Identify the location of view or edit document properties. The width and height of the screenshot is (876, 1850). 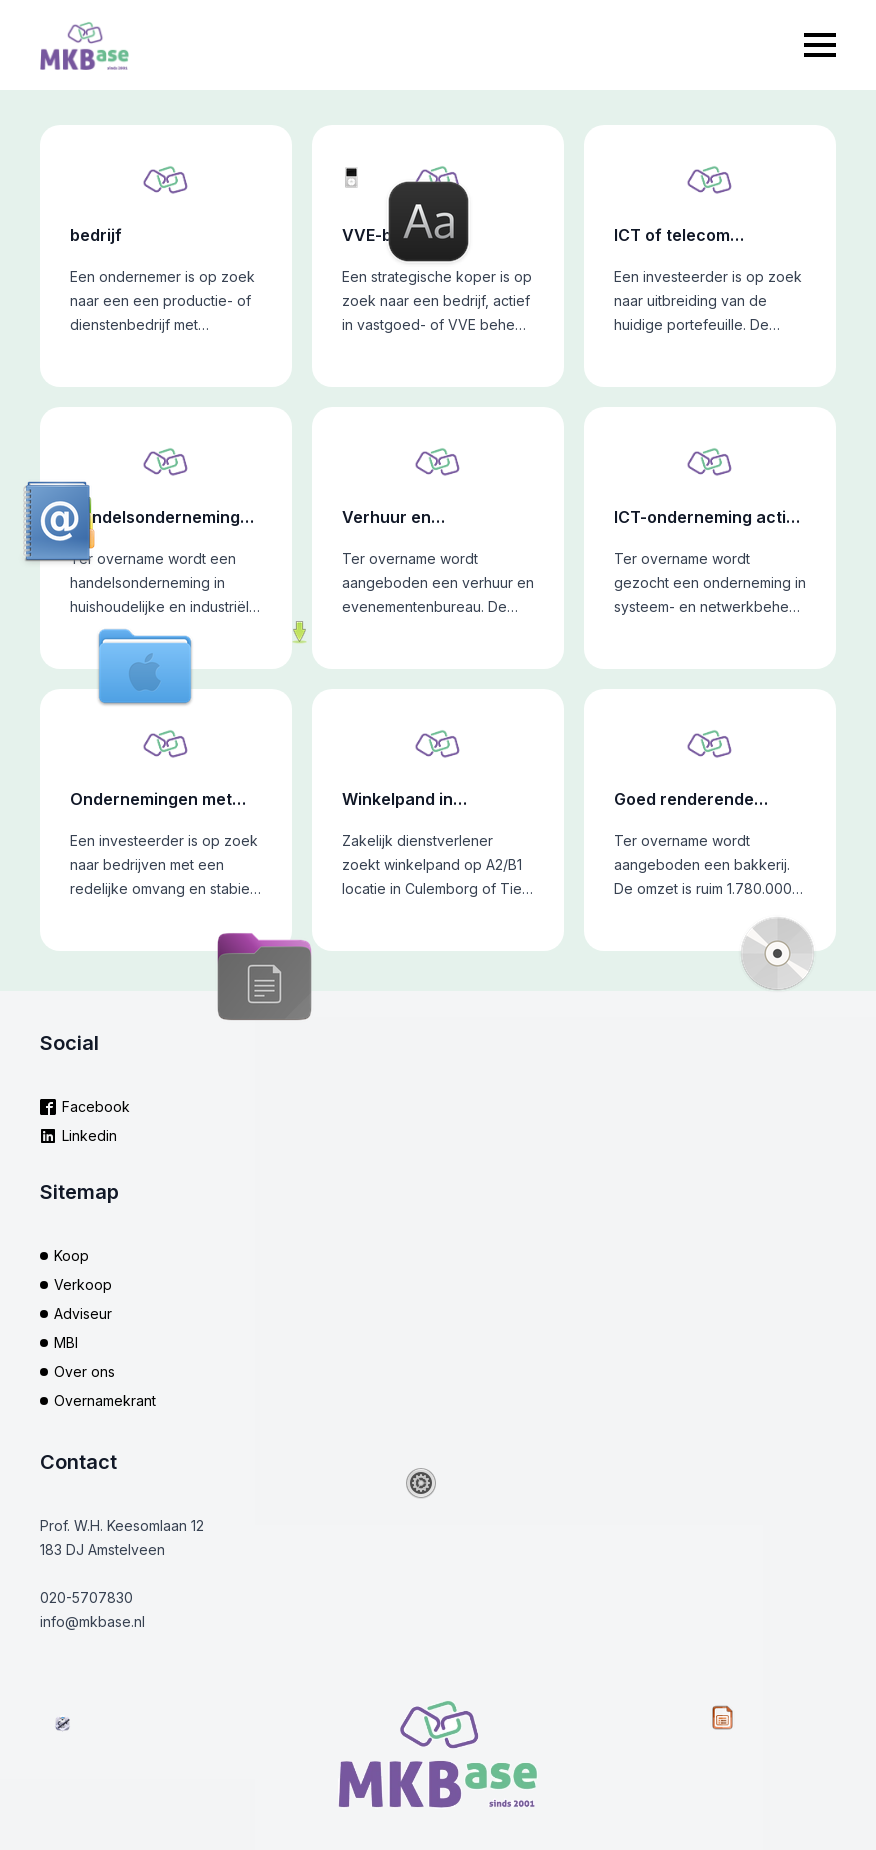
(421, 1483).